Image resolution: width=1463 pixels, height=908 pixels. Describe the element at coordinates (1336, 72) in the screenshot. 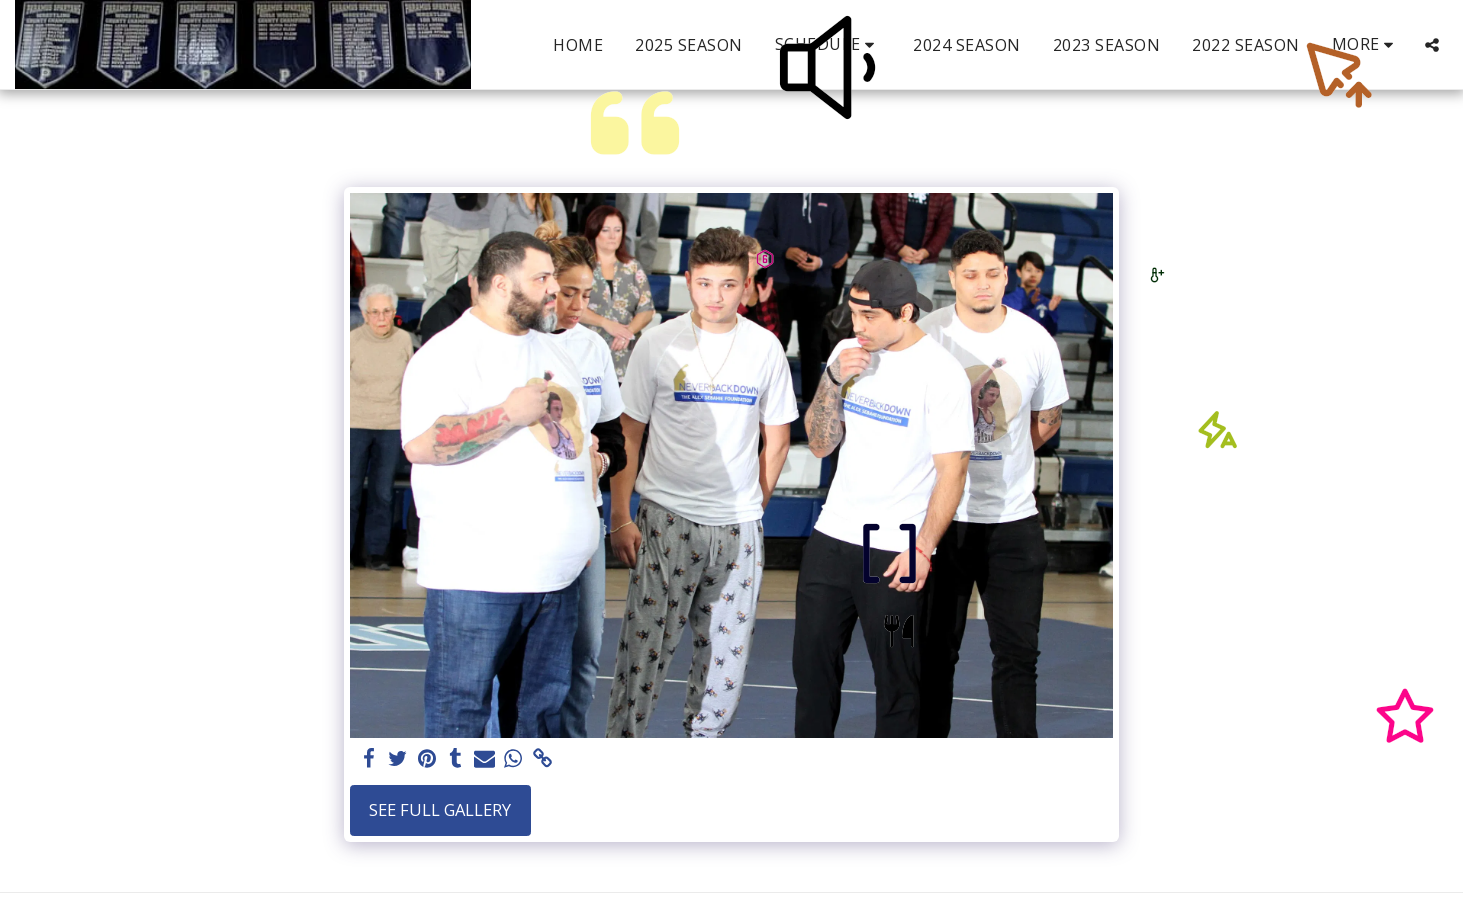

I see `scroll to top of page` at that location.